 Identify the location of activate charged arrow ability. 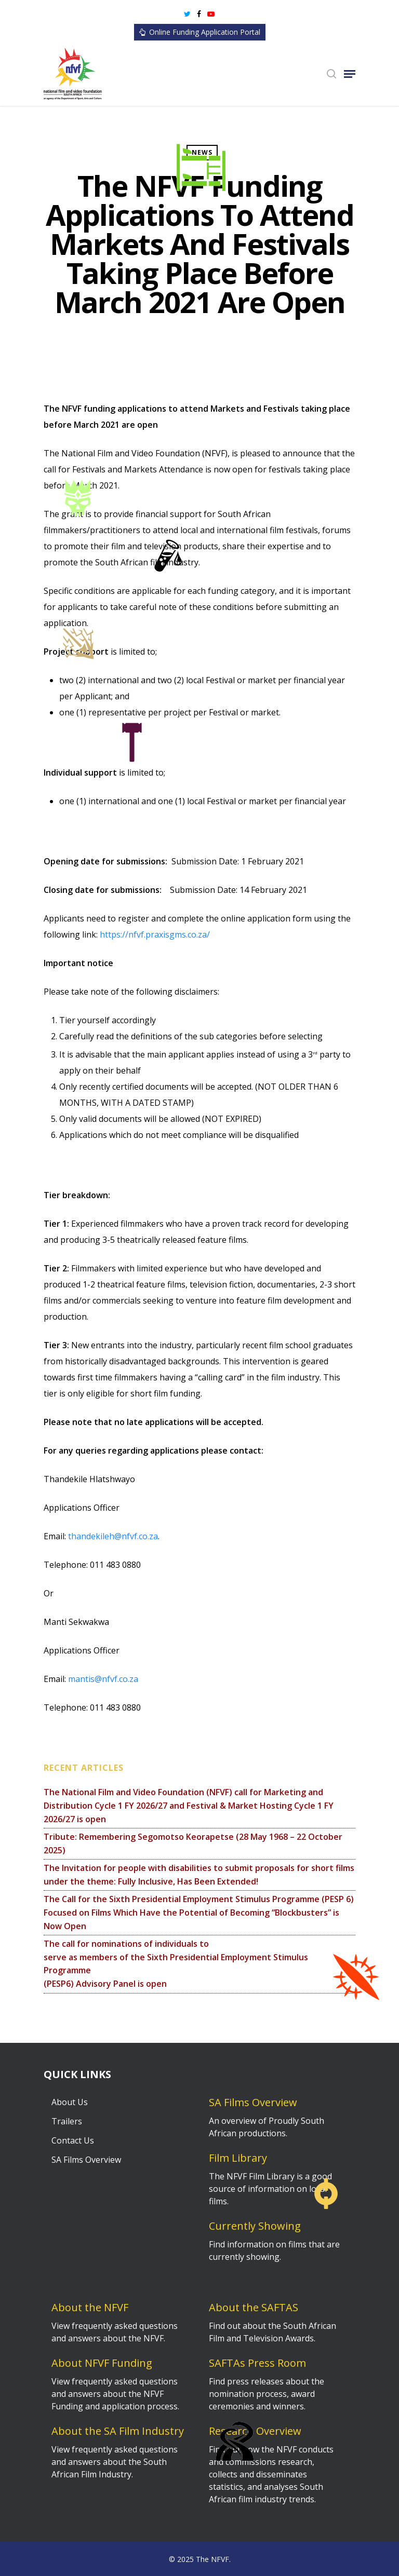
(78, 644).